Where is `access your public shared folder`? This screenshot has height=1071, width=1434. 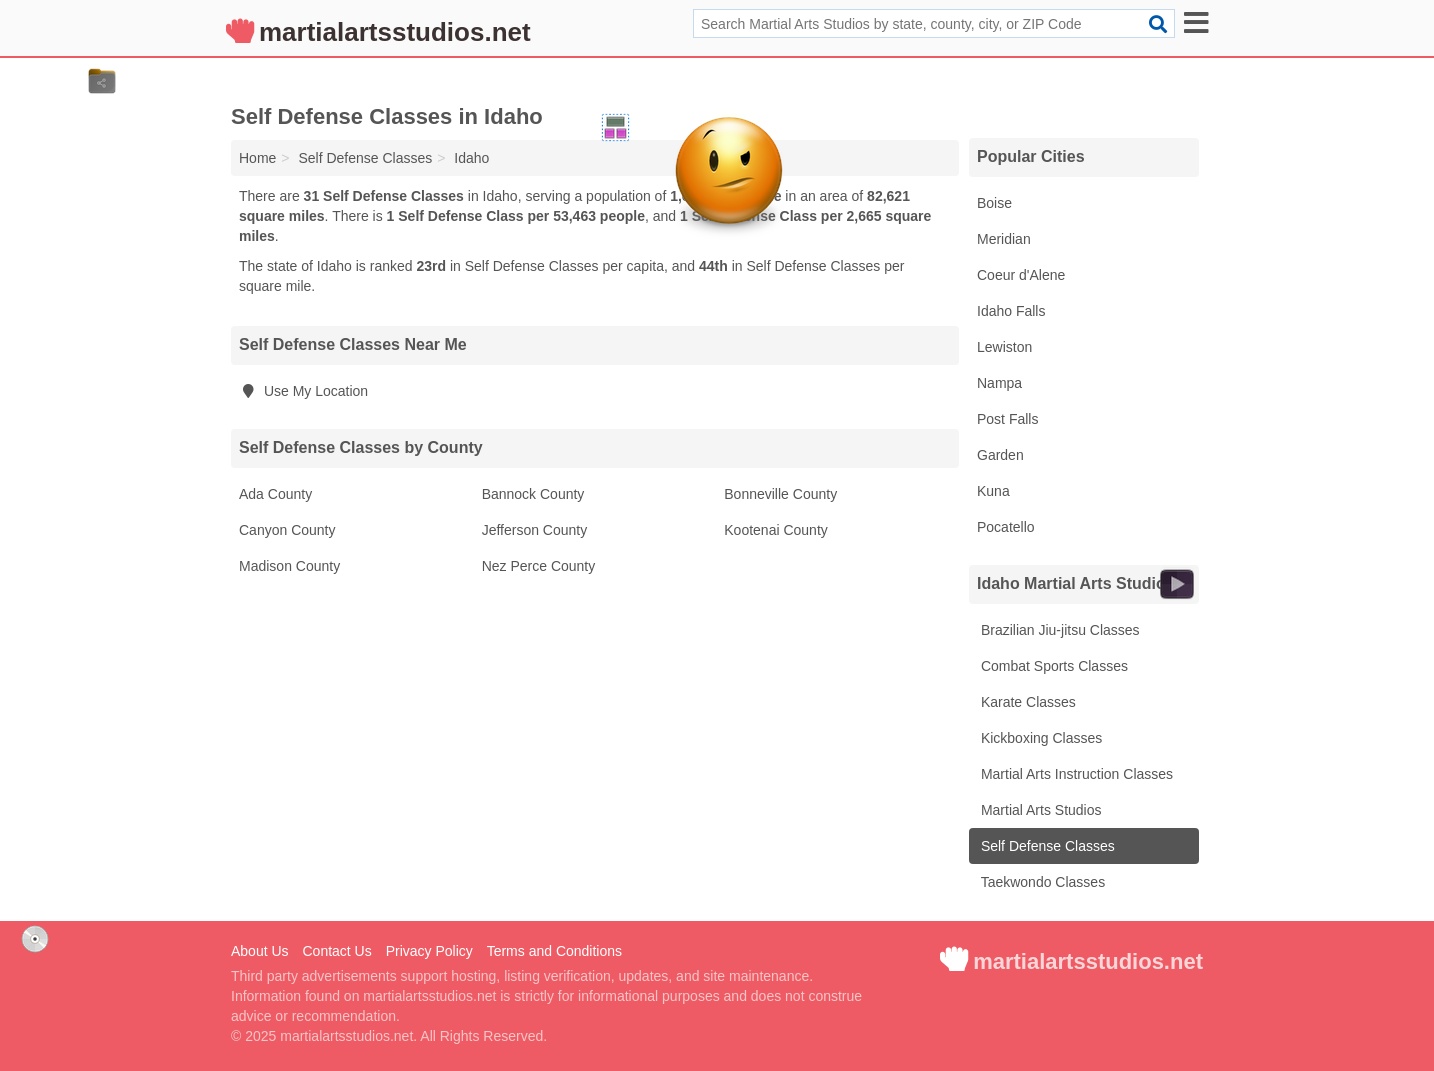
access your public shared folder is located at coordinates (102, 81).